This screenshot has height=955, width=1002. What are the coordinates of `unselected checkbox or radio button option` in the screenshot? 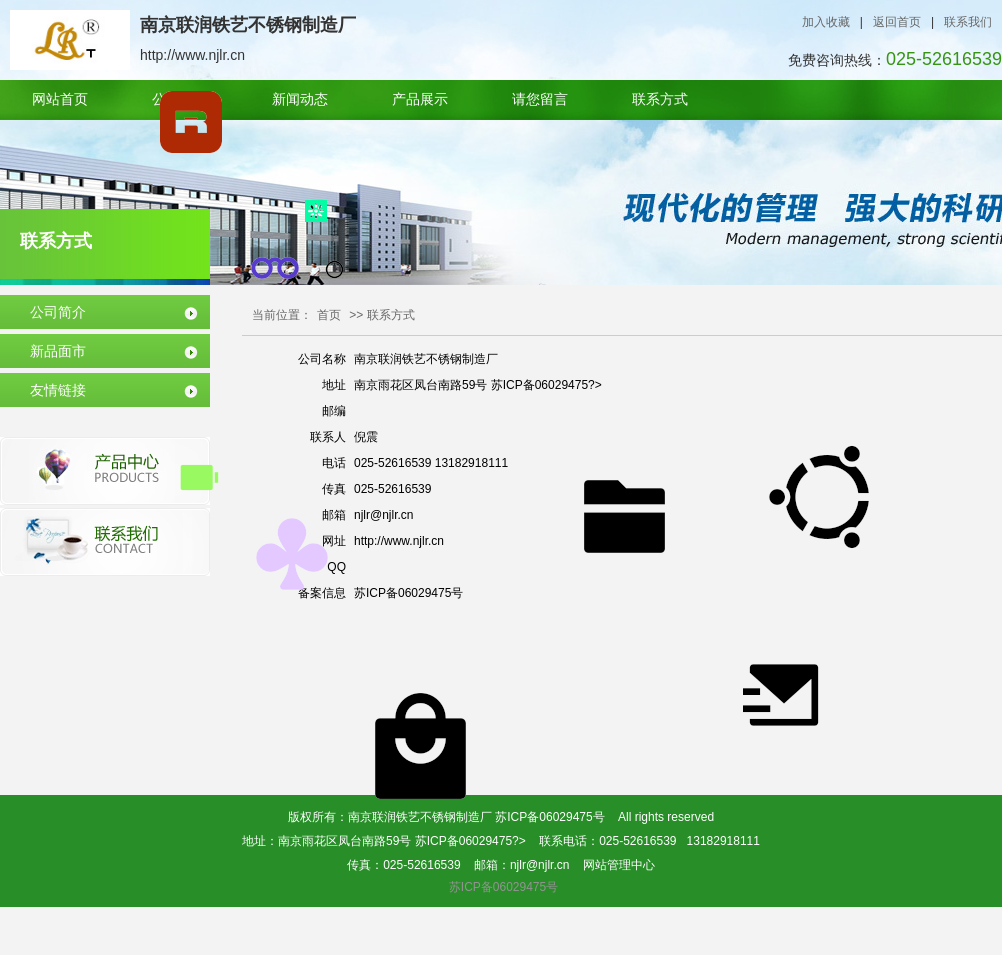 It's located at (334, 269).